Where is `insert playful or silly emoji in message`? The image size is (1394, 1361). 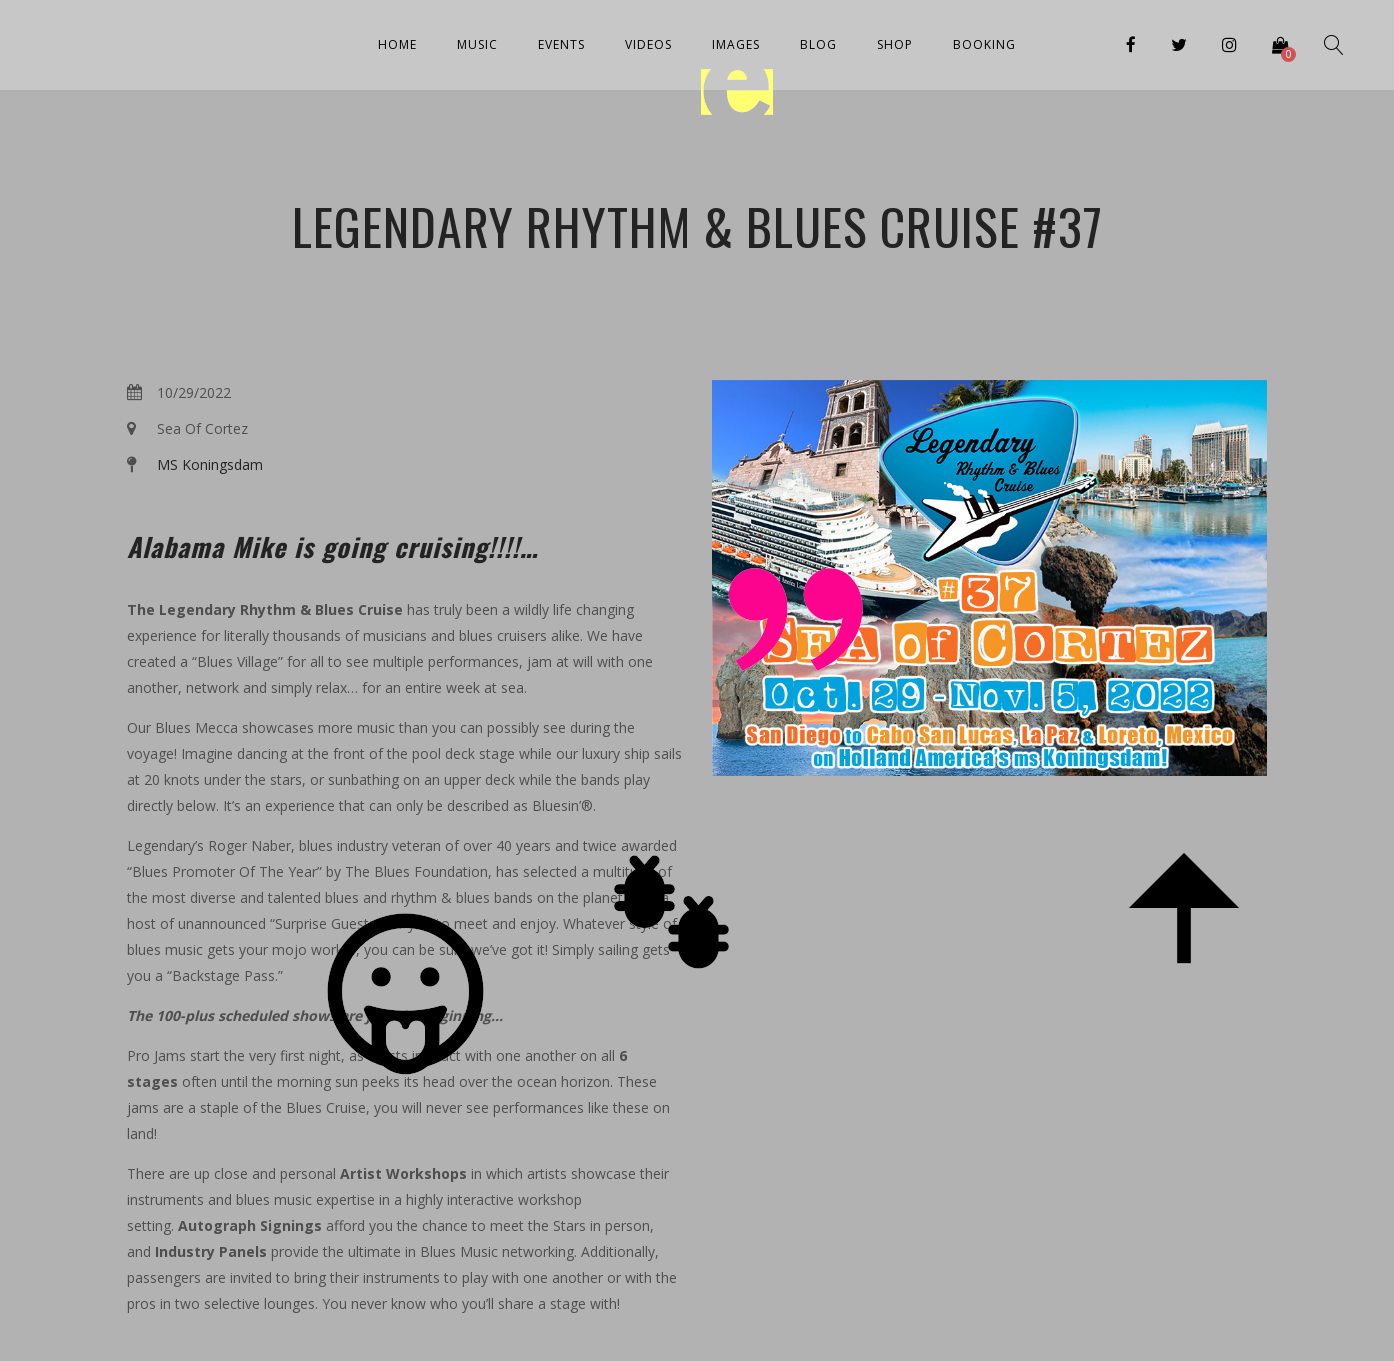 insert playful or silly emoji in message is located at coordinates (405, 991).